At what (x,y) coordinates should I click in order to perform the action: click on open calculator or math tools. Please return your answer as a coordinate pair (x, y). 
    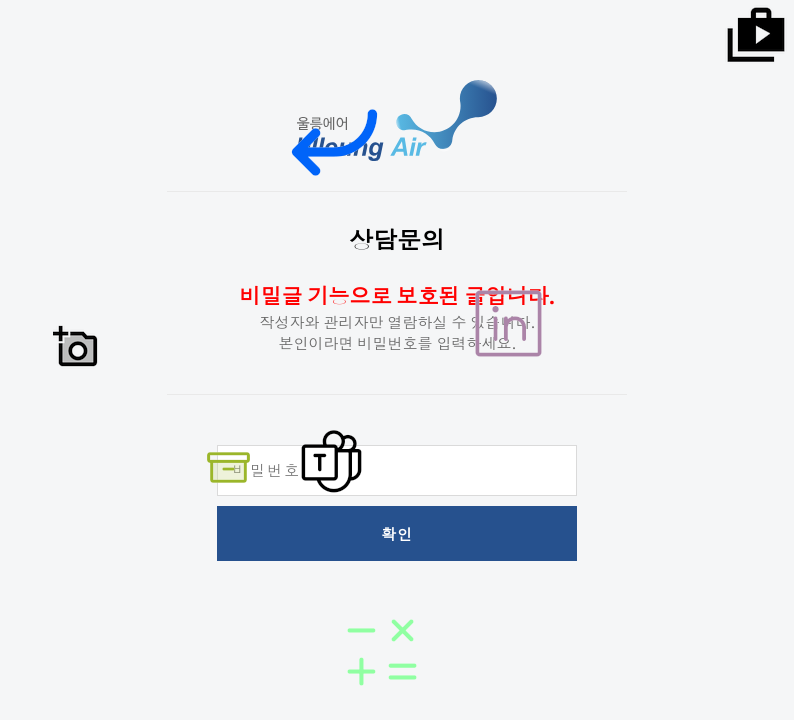
    Looking at the image, I should click on (382, 651).